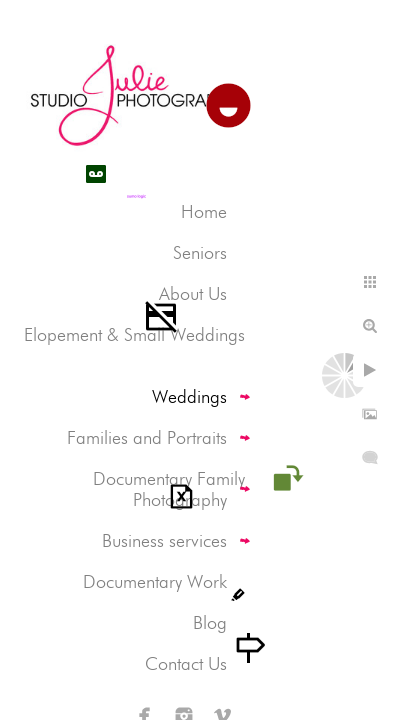 The image size is (397, 720). Describe the element at coordinates (238, 595) in the screenshot. I see `highlight or mark up text` at that location.